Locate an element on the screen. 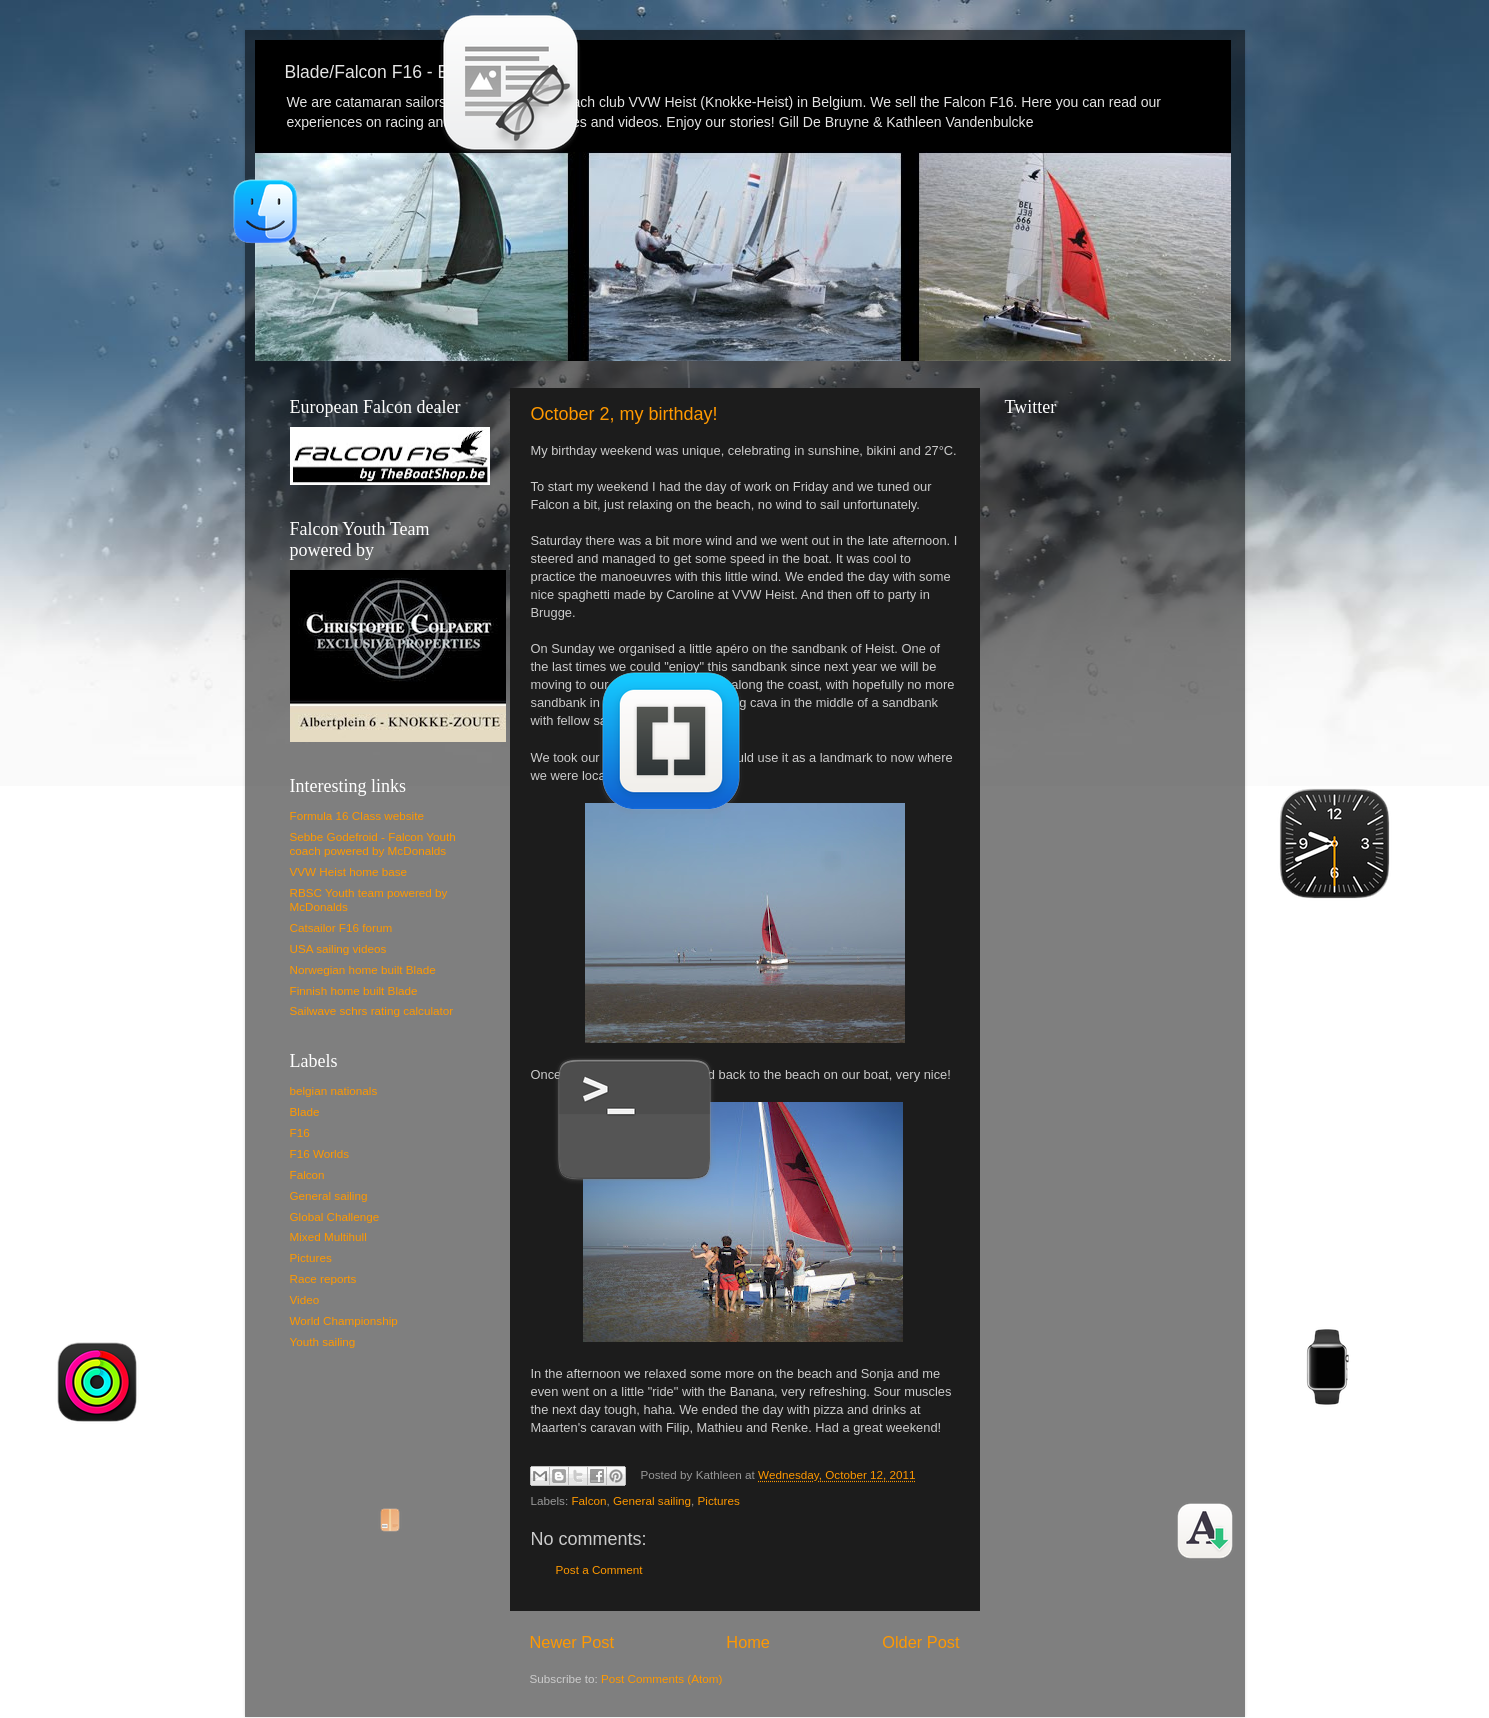 The height and width of the screenshot is (1718, 1489). open the clock app is located at coordinates (1334, 843).